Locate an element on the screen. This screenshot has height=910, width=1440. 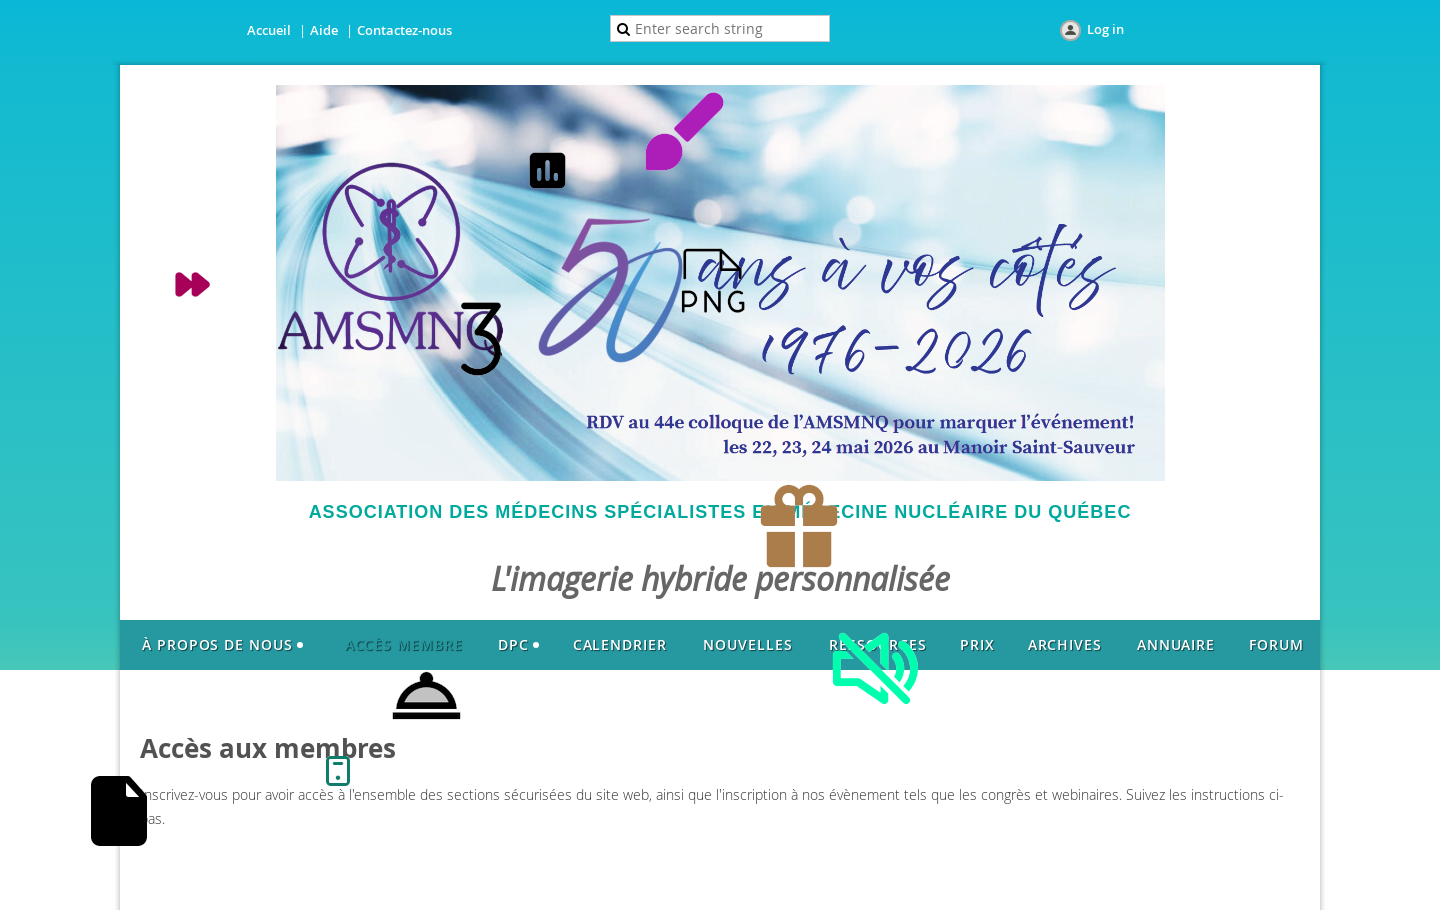
indicates a PNG image file is located at coordinates (712, 283).